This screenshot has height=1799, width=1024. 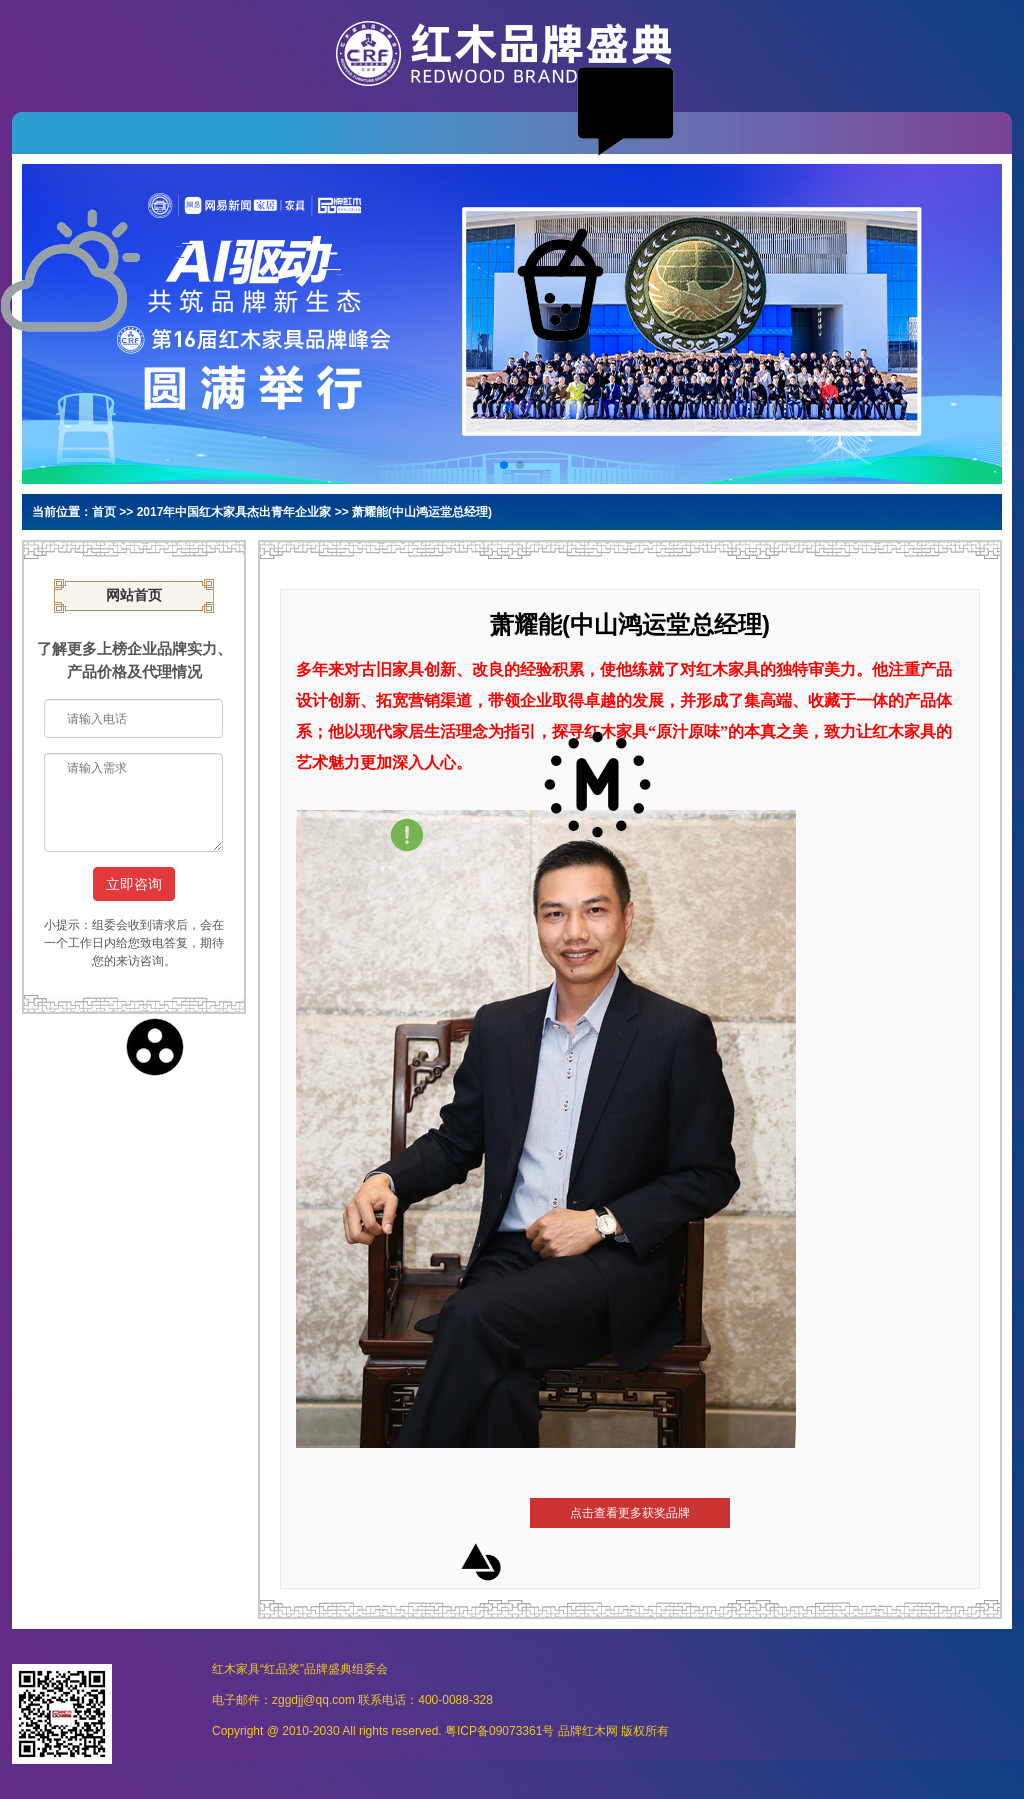 I want to click on indicates a pending or loading state for a menu item, so click(x=597, y=784).